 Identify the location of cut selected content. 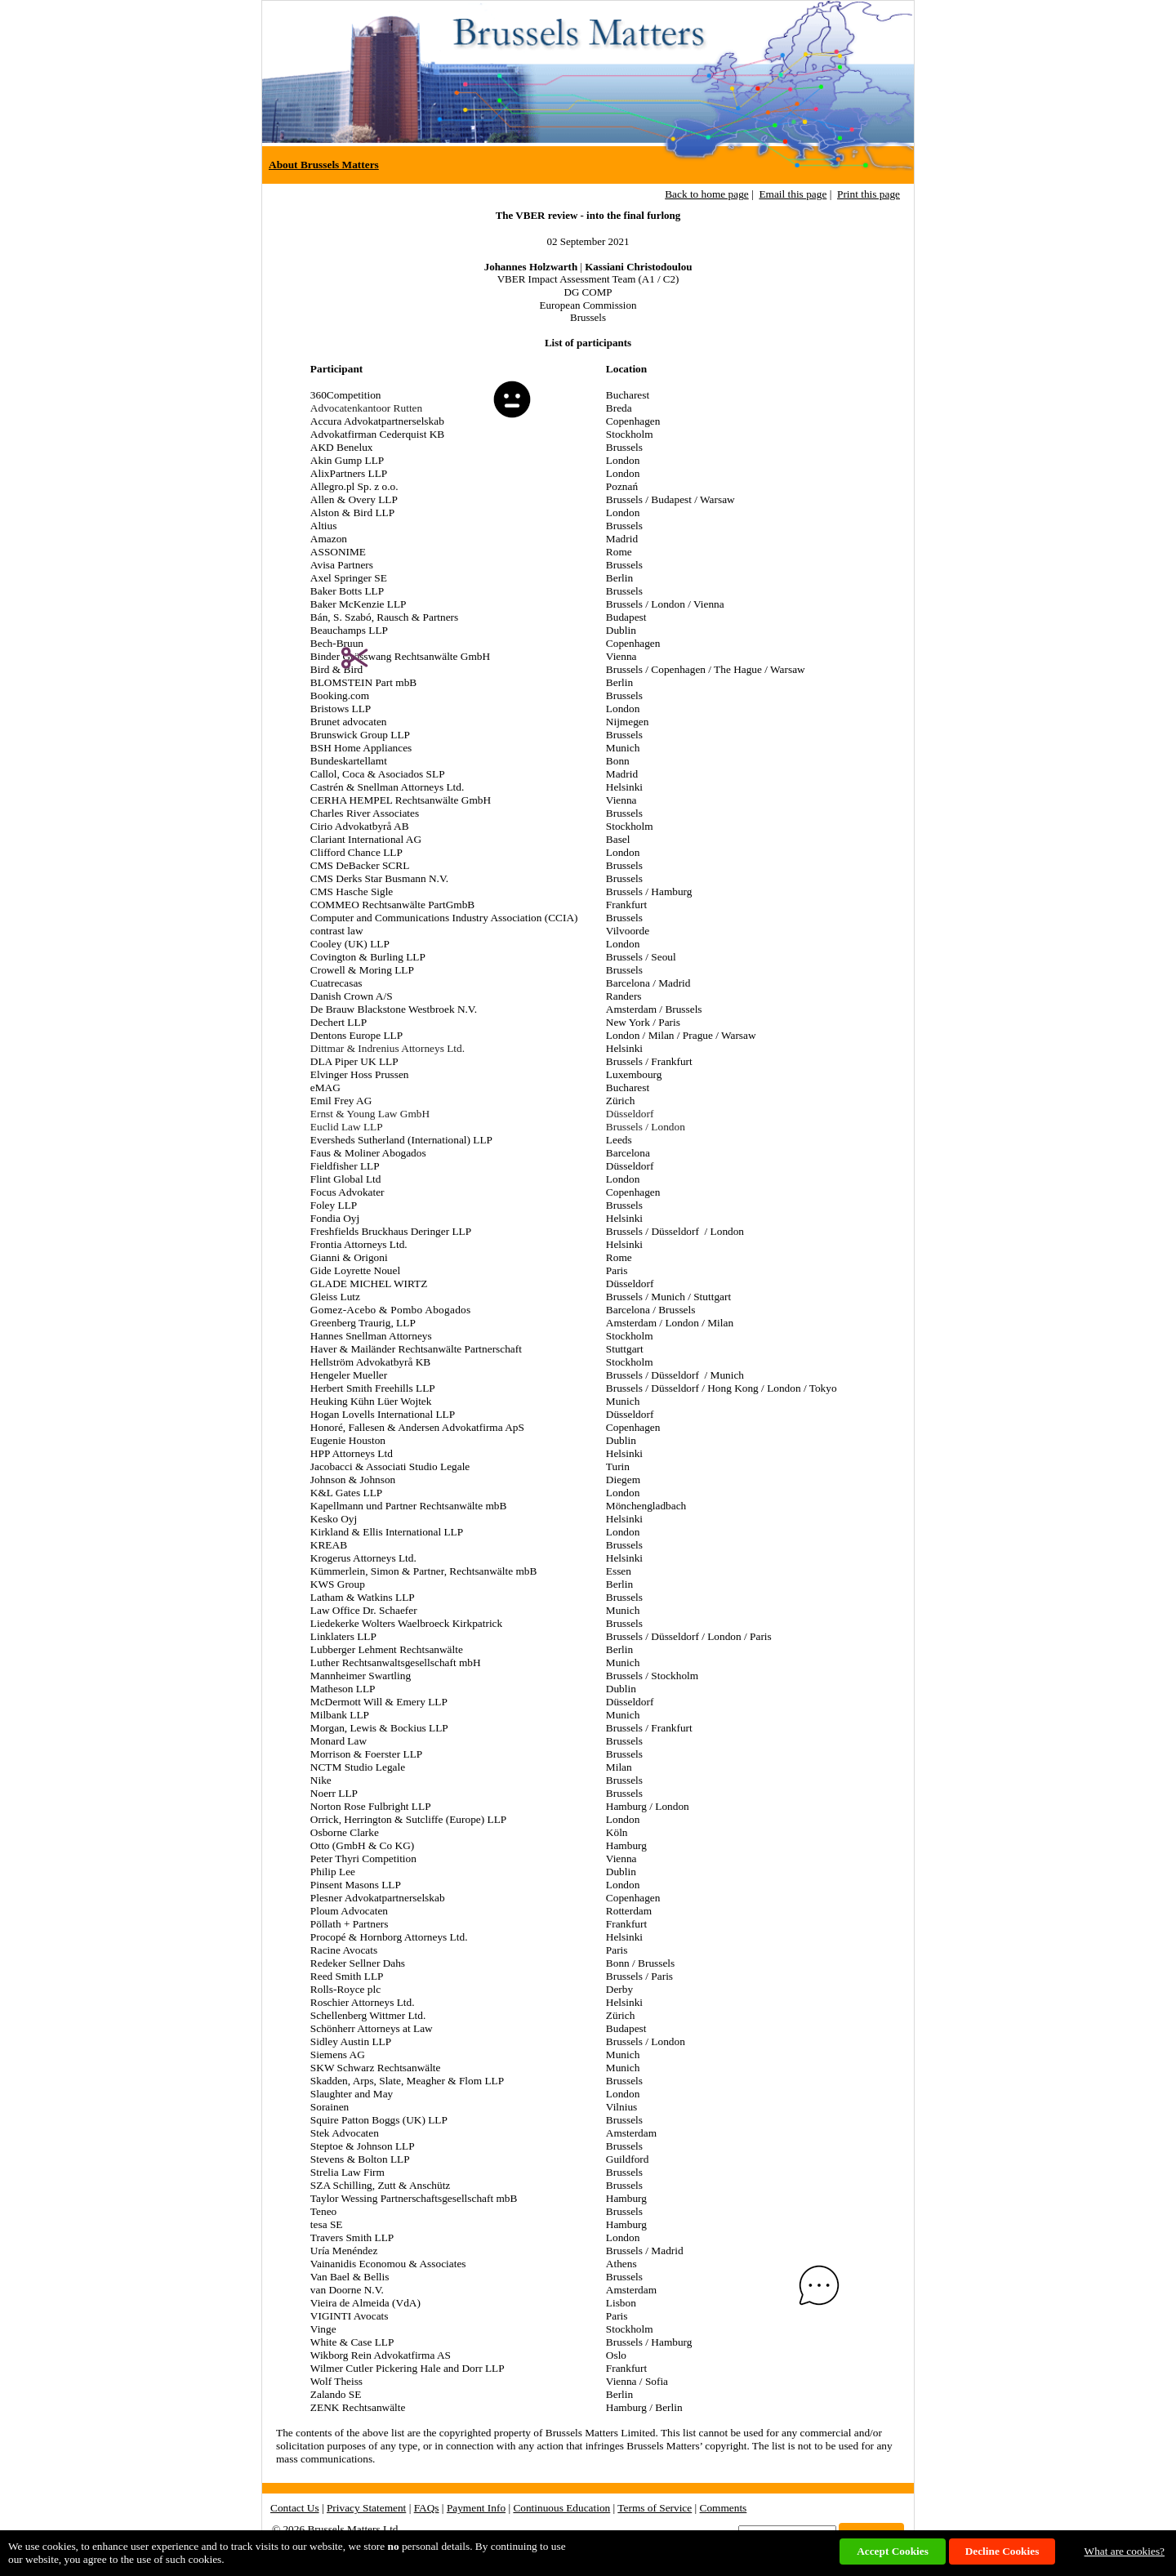
(354, 657).